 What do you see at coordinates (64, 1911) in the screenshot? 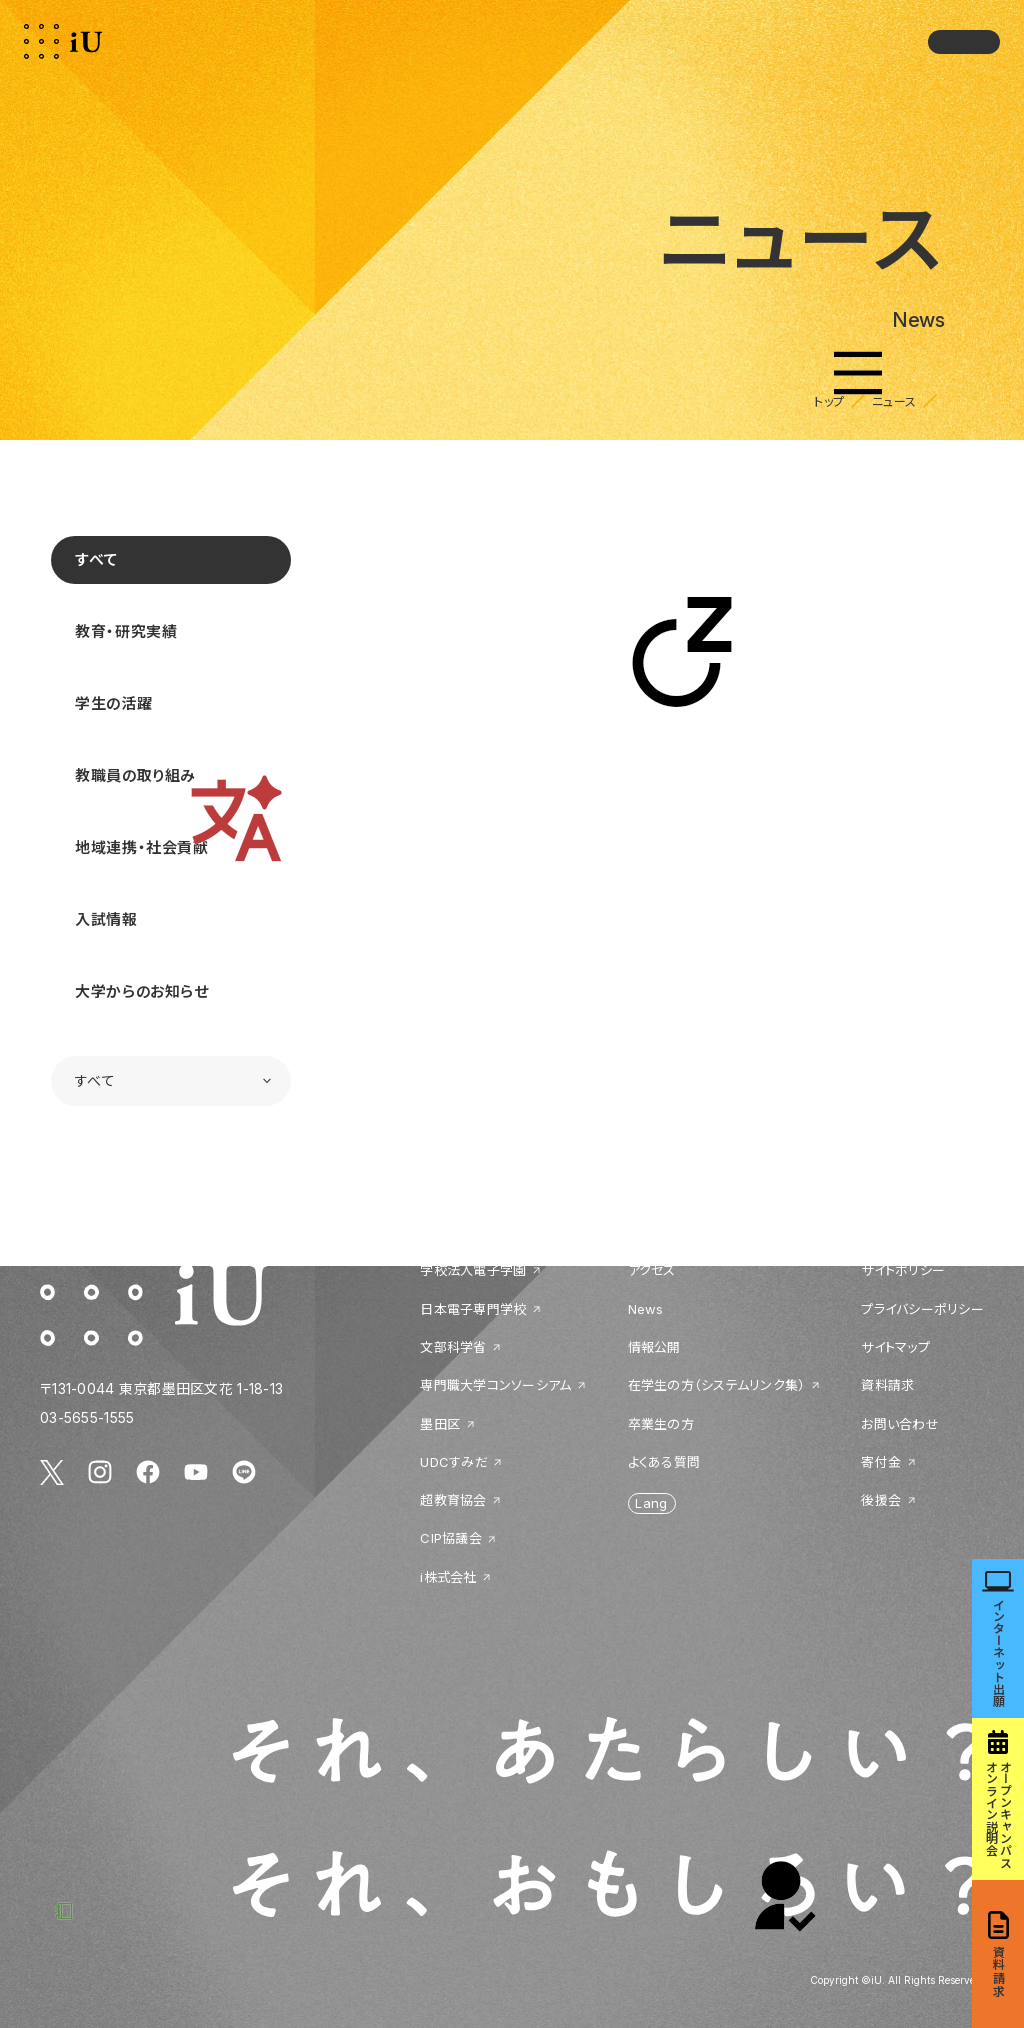
I see `view booklet or documentation` at bounding box center [64, 1911].